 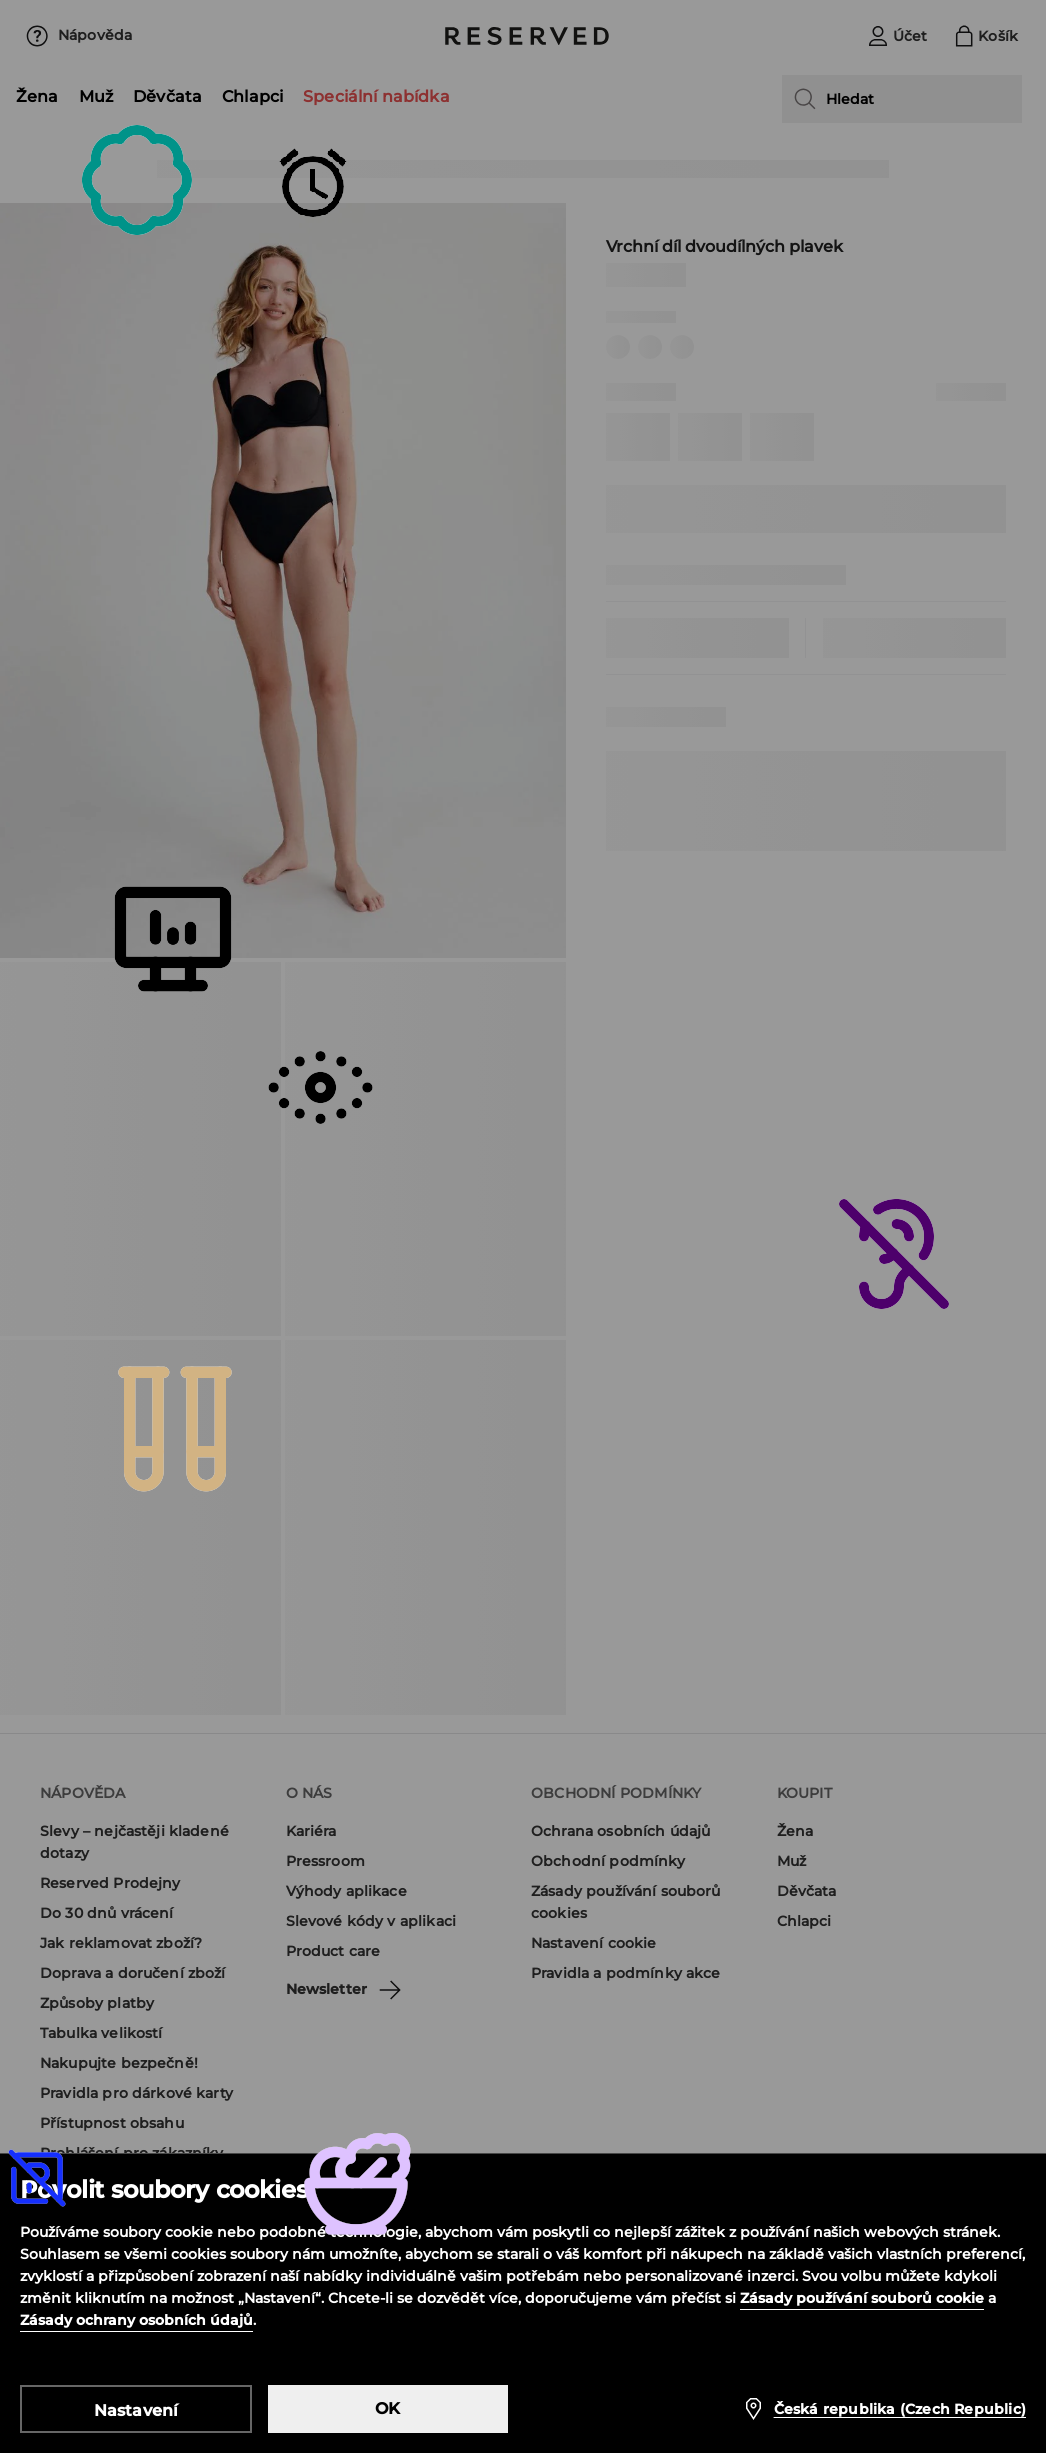 I want to click on preview mode with limited visibility, so click(x=320, y=1087).